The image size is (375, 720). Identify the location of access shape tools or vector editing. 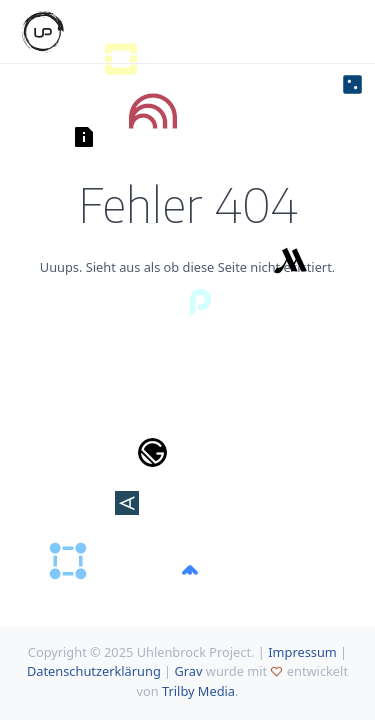
(68, 561).